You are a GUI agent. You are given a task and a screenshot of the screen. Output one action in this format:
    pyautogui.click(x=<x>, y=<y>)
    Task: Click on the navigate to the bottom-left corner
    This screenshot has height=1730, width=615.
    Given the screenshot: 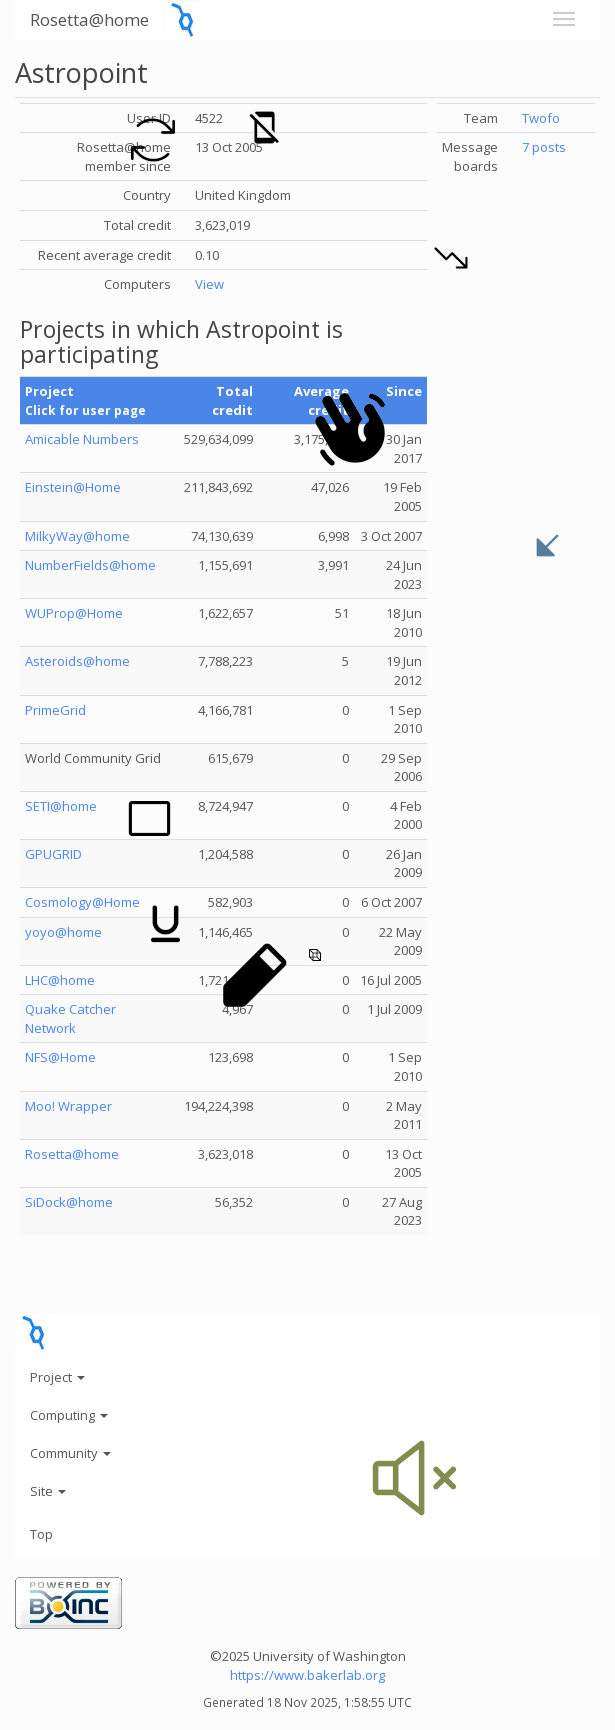 What is the action you would take?
    pyautogui.click(x=547, y=545)
    